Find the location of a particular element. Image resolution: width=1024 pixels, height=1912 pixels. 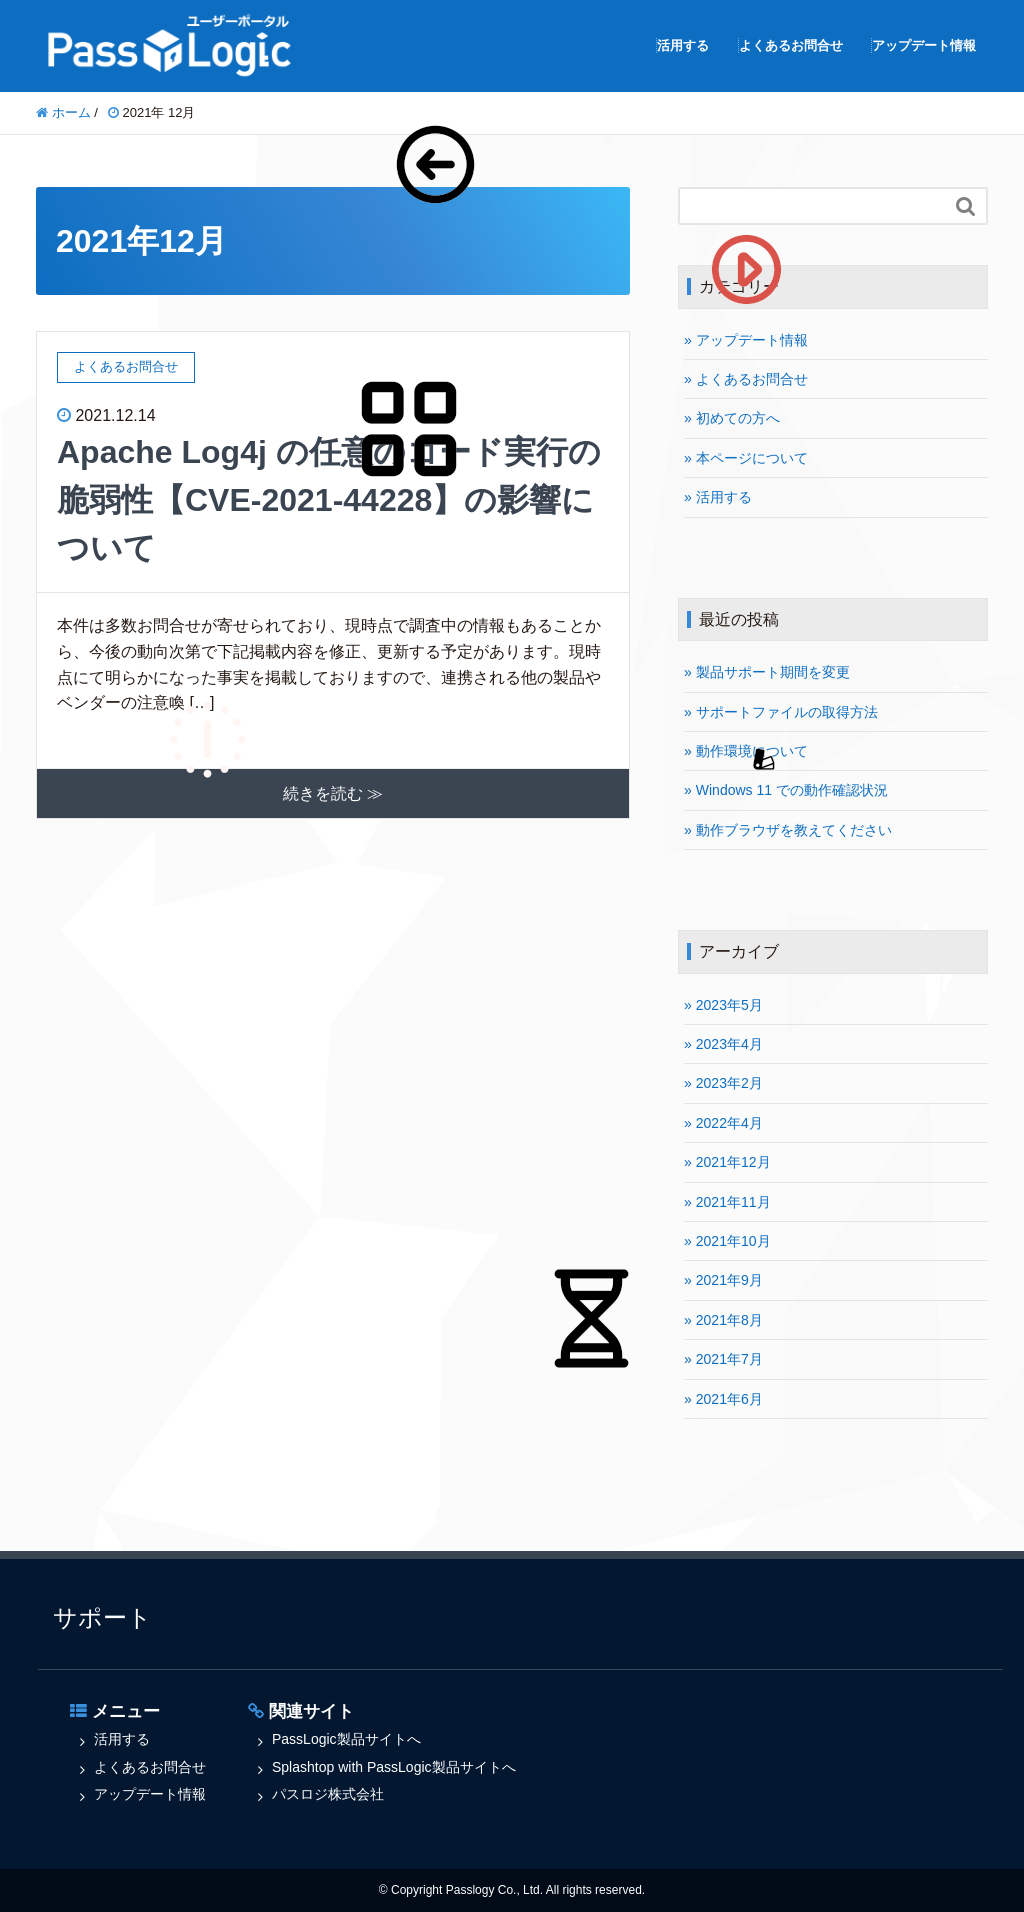

indicates a process is in progress is located at coordinates (591, 1318).